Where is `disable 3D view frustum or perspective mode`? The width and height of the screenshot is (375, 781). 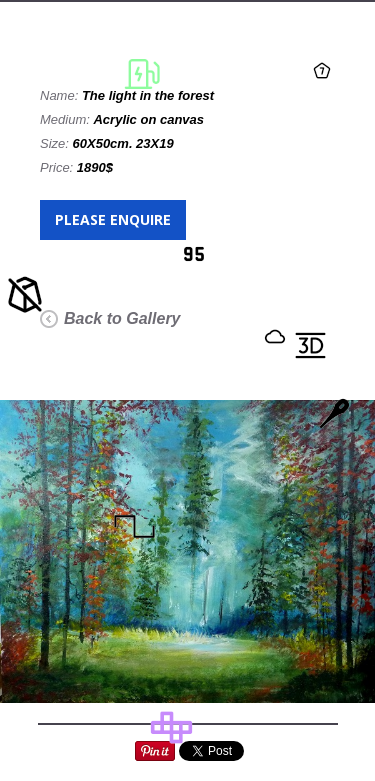
disable 3D view frustum or perspective mode is located at coordinates (25, 295).